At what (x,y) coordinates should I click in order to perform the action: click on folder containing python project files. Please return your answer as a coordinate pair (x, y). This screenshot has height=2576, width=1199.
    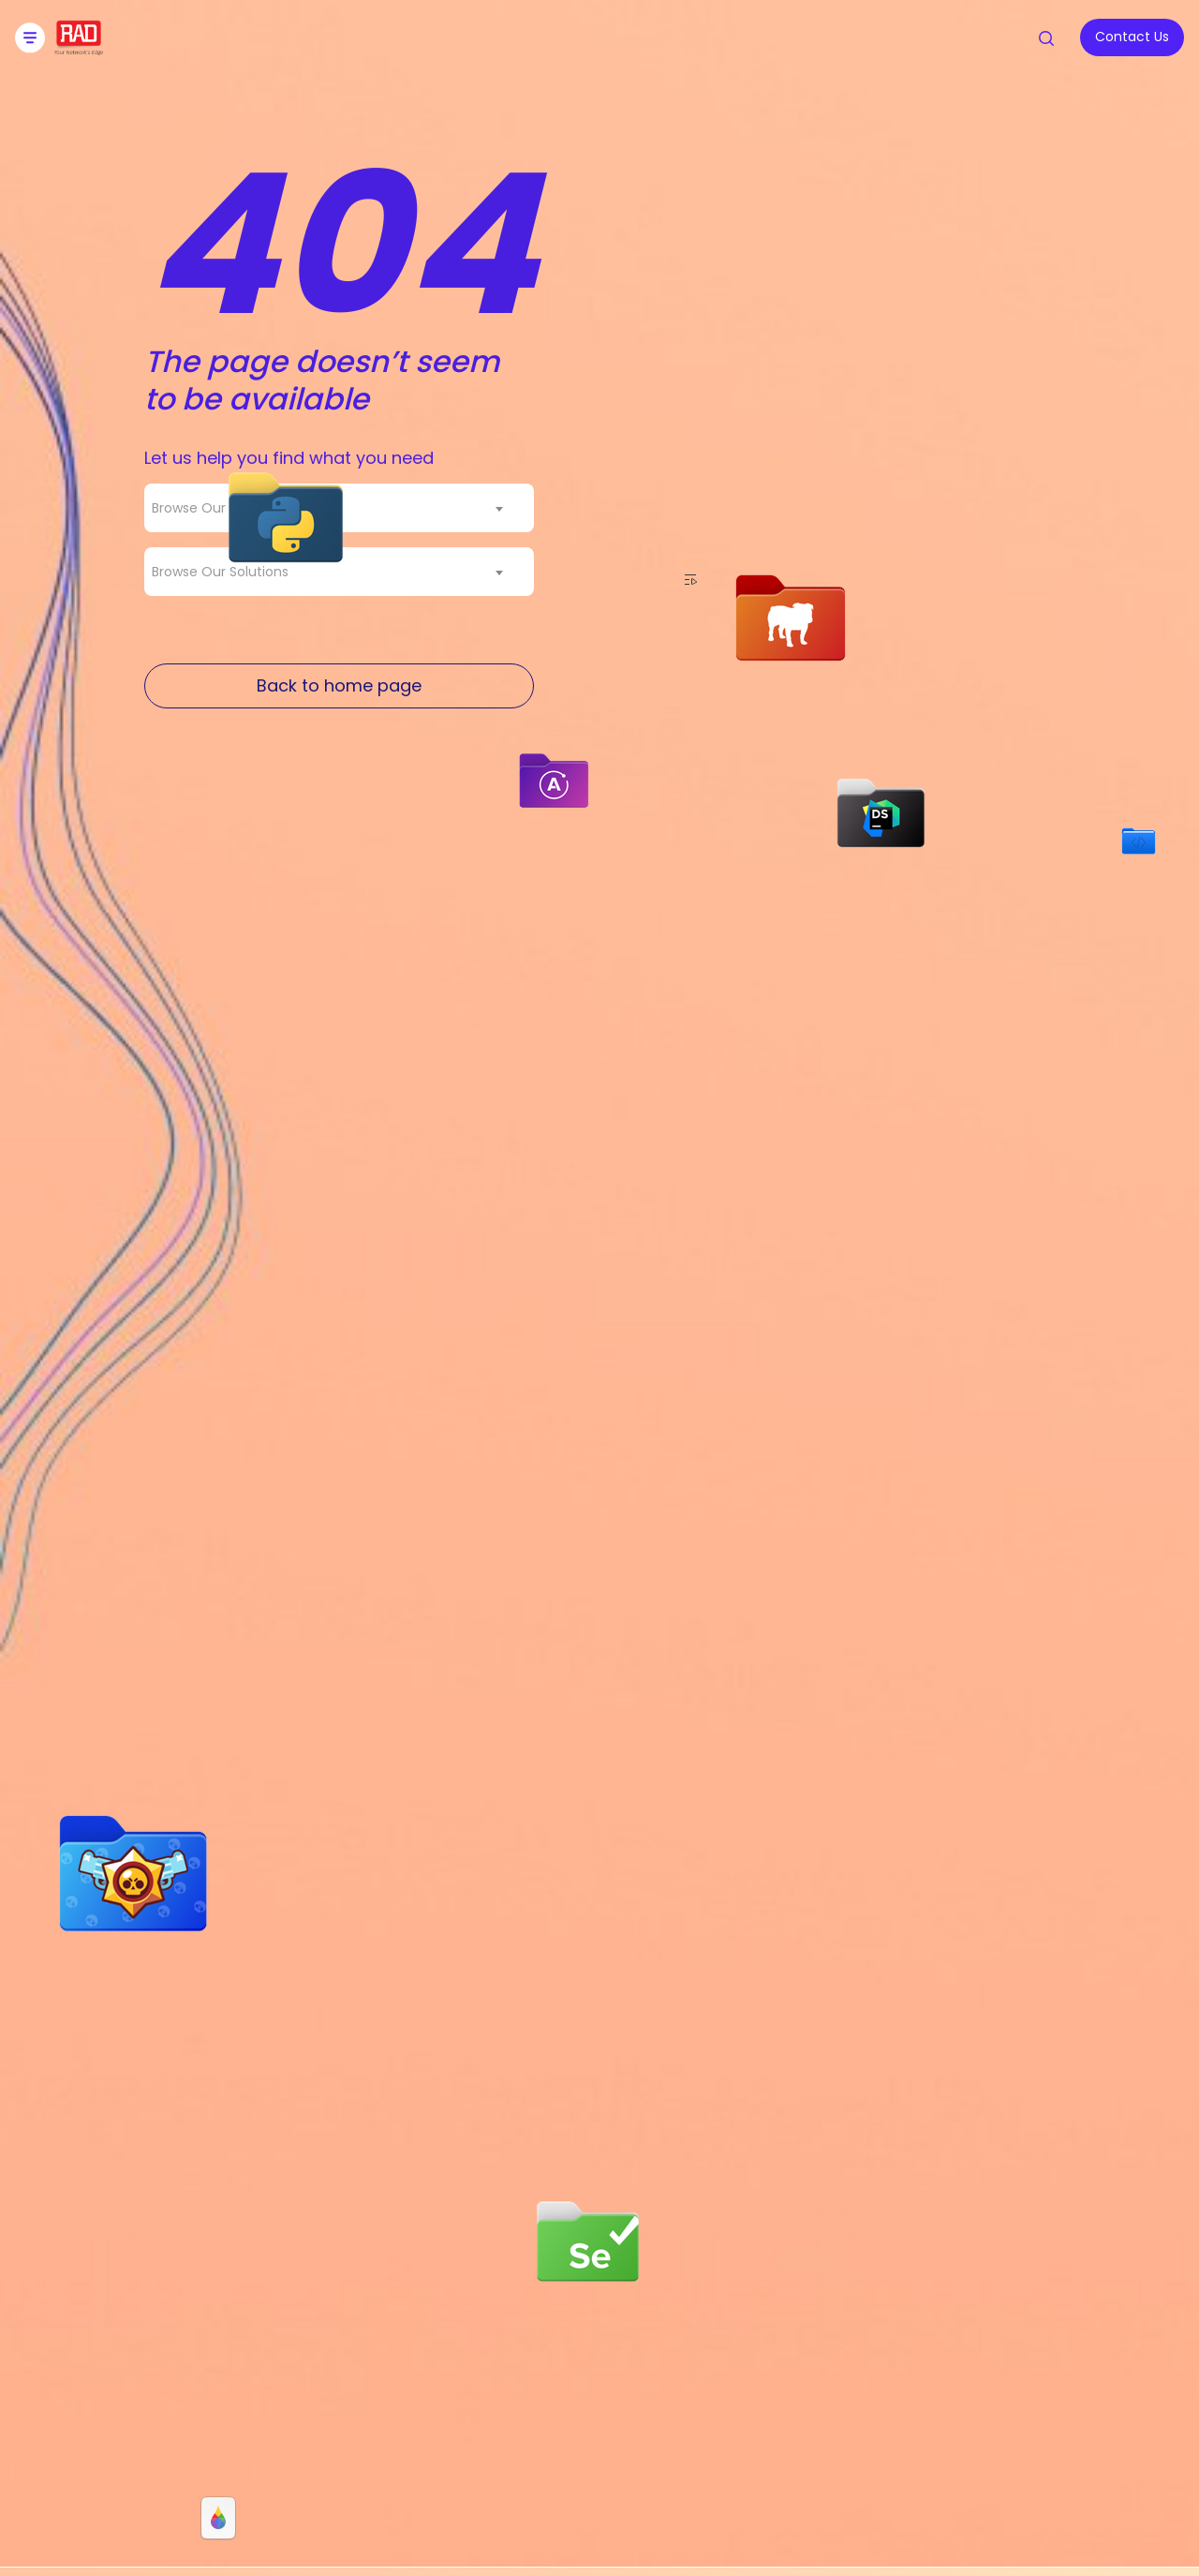
    Looking at the image, I should click on (285, 520).